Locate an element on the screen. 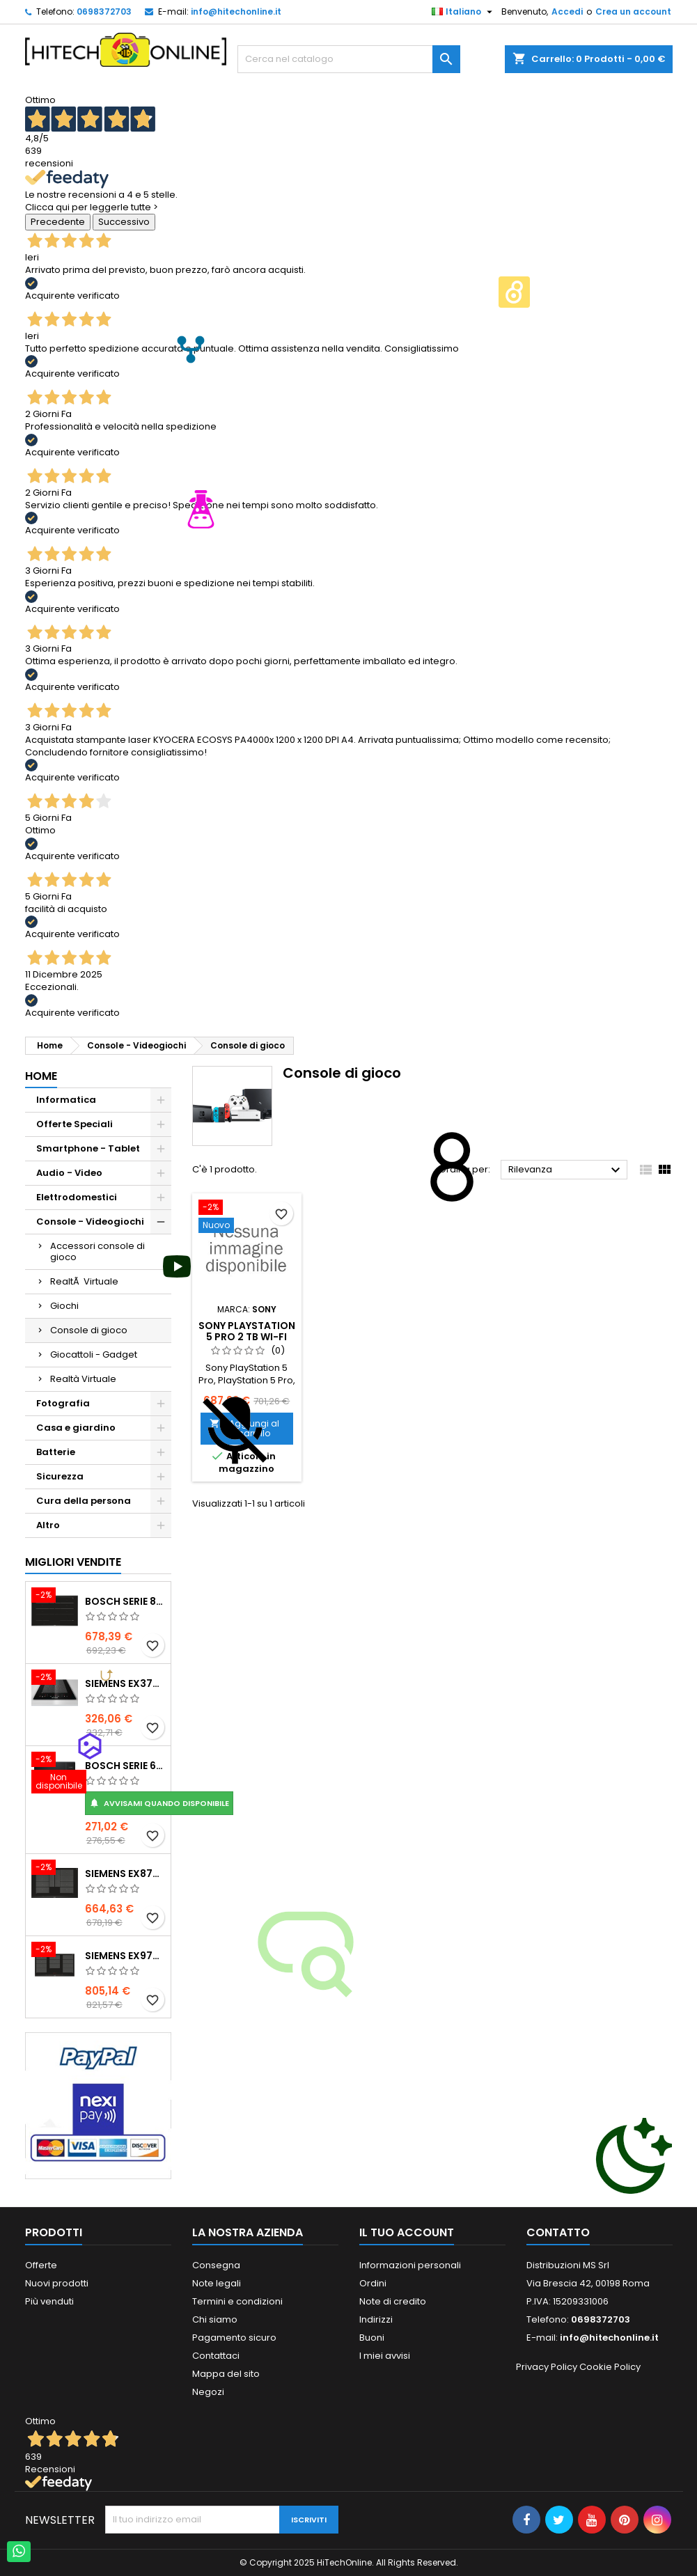 This screenshot has width=697, height=2576. view NFT collection or digital assets is located at coordinates (90, 1746).